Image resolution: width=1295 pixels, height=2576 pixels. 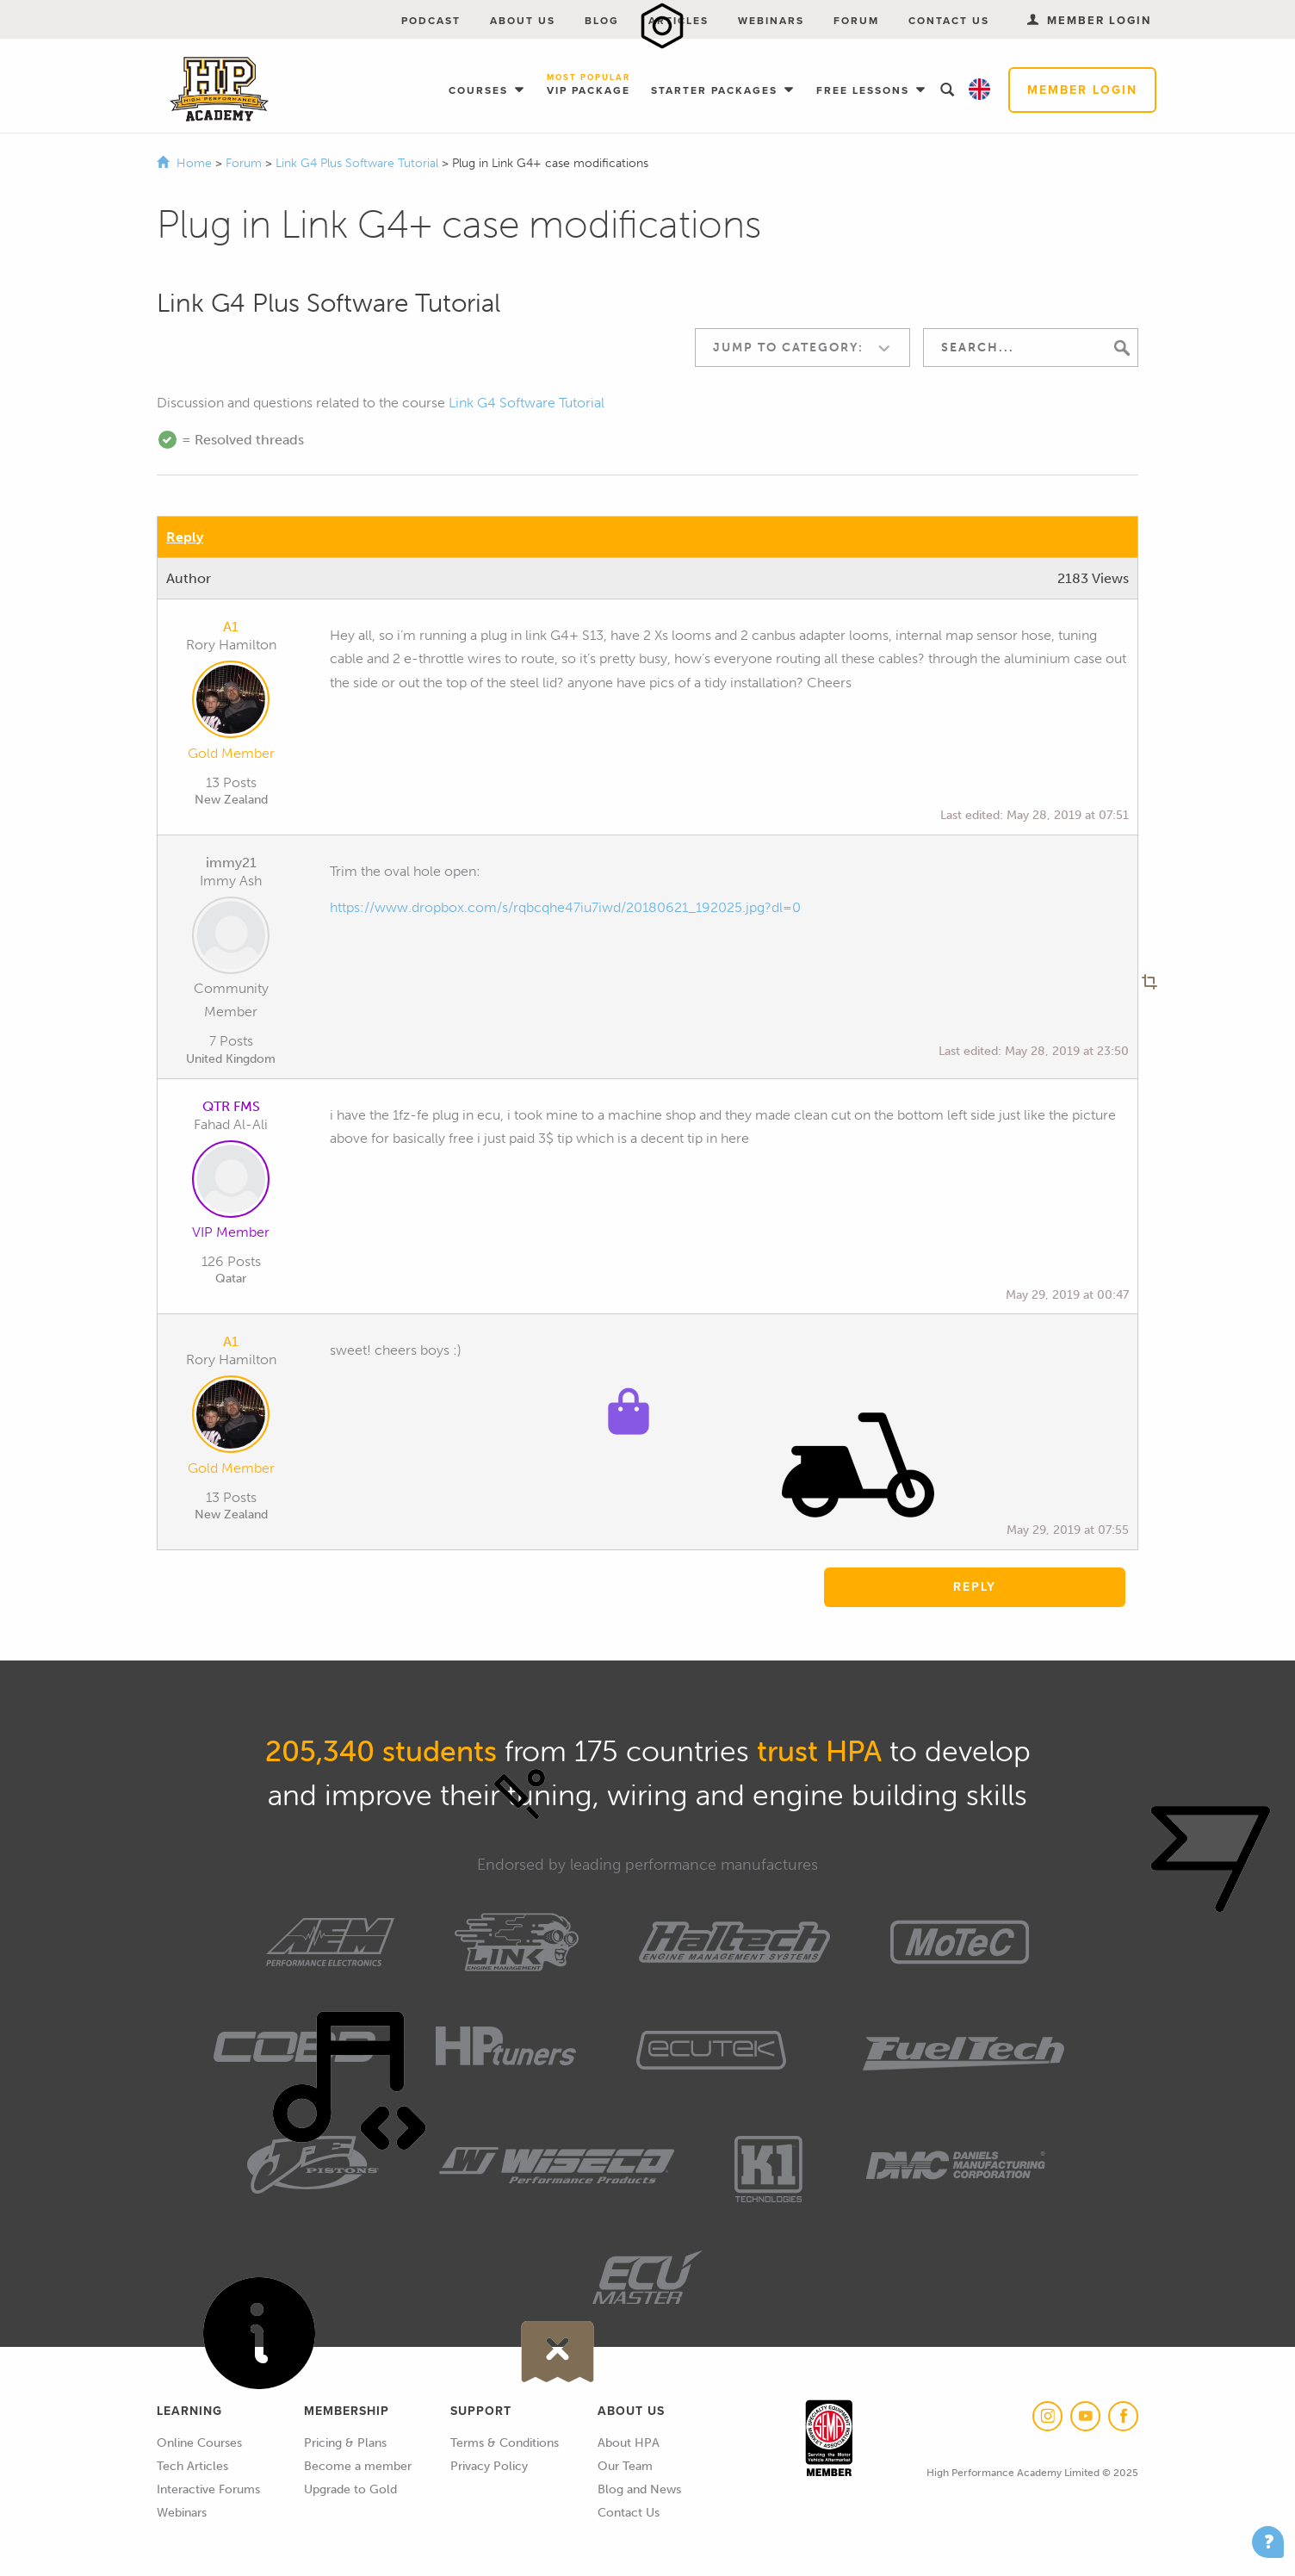 I want to click on access music coding or audio development tools, so click(x=345, y=2076).